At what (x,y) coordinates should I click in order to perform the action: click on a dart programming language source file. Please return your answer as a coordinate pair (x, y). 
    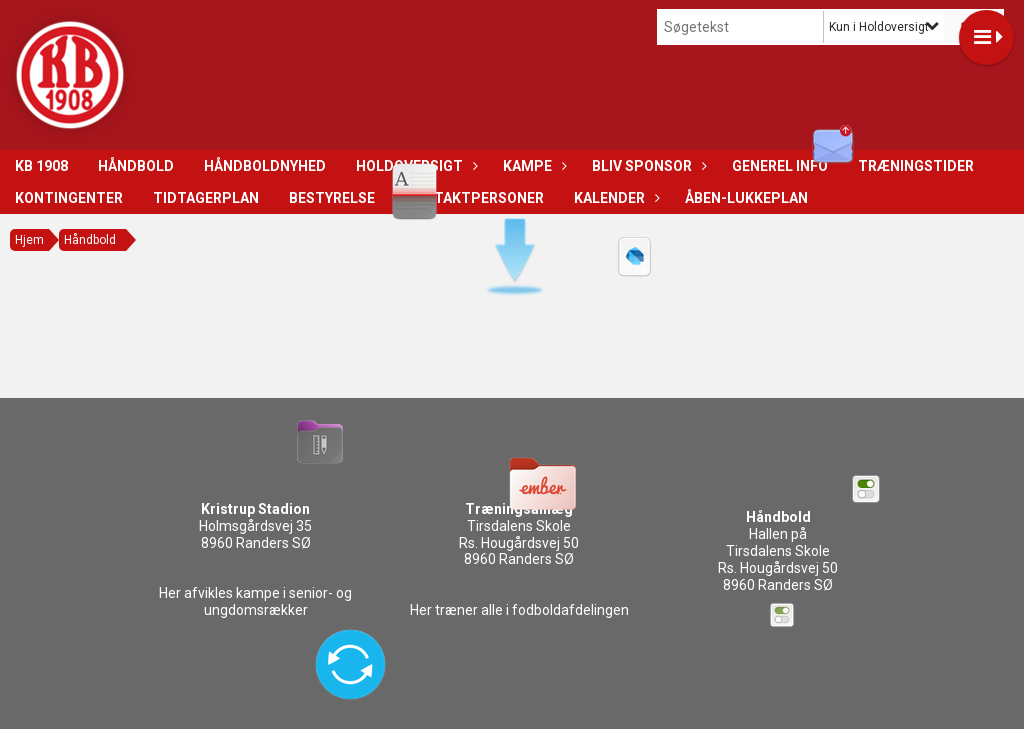
    Looking at the image, I should click on (634, 256).